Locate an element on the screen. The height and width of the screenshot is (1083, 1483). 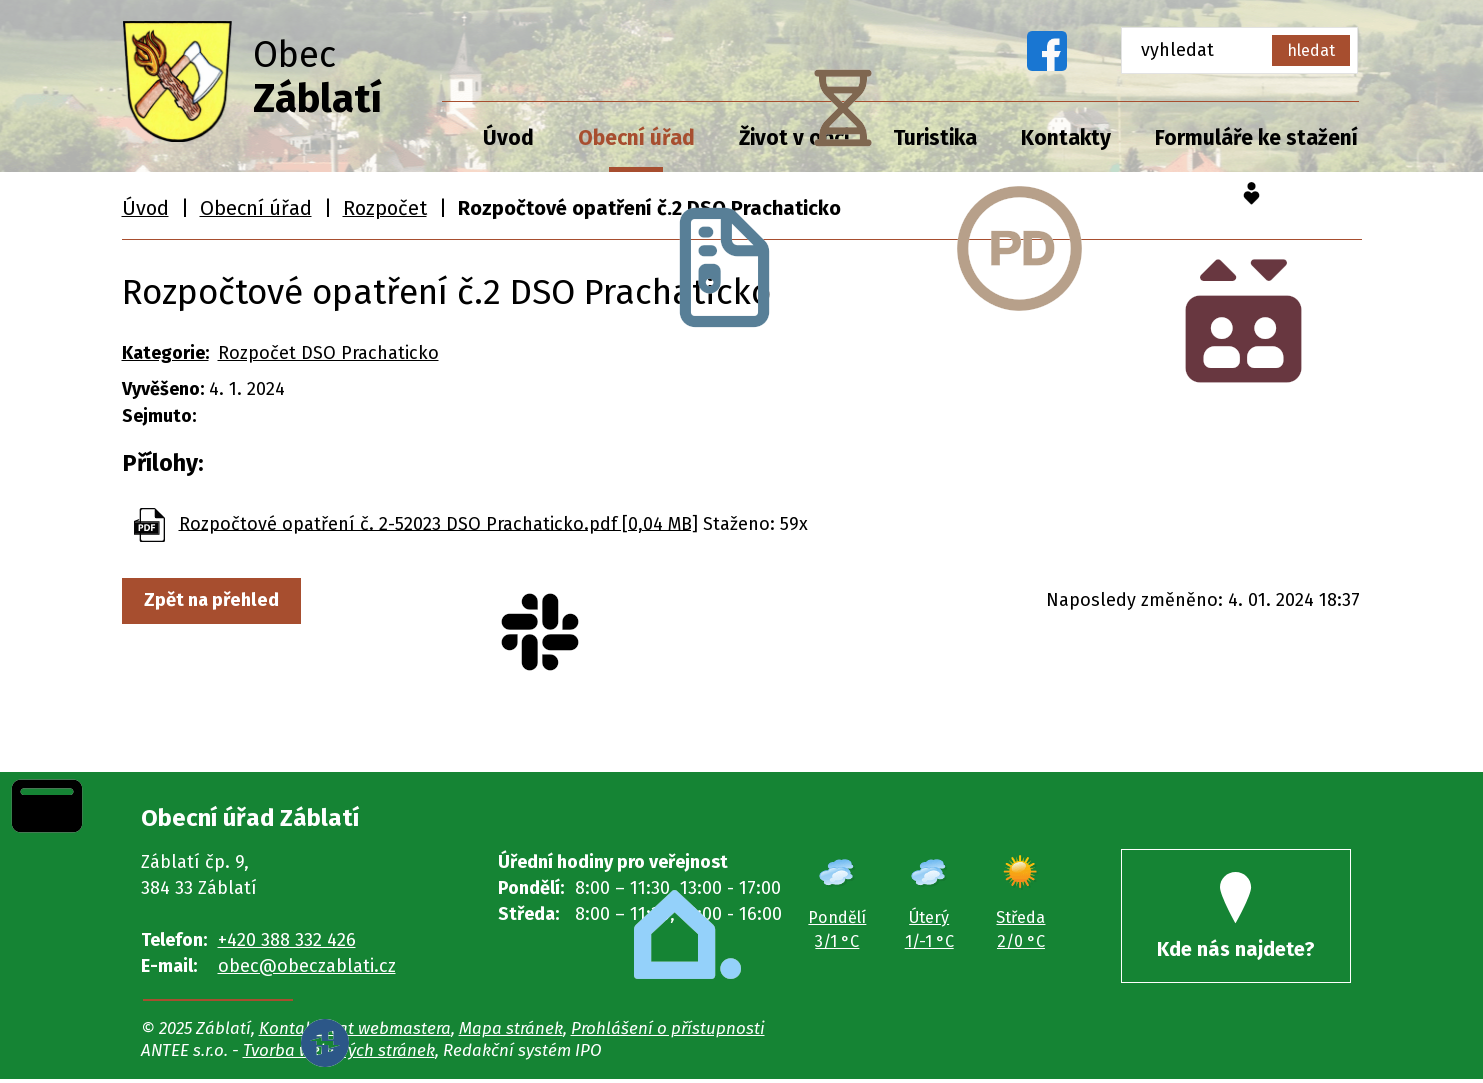
indicates elevator access nearby is located at coordinates (1243, 324).